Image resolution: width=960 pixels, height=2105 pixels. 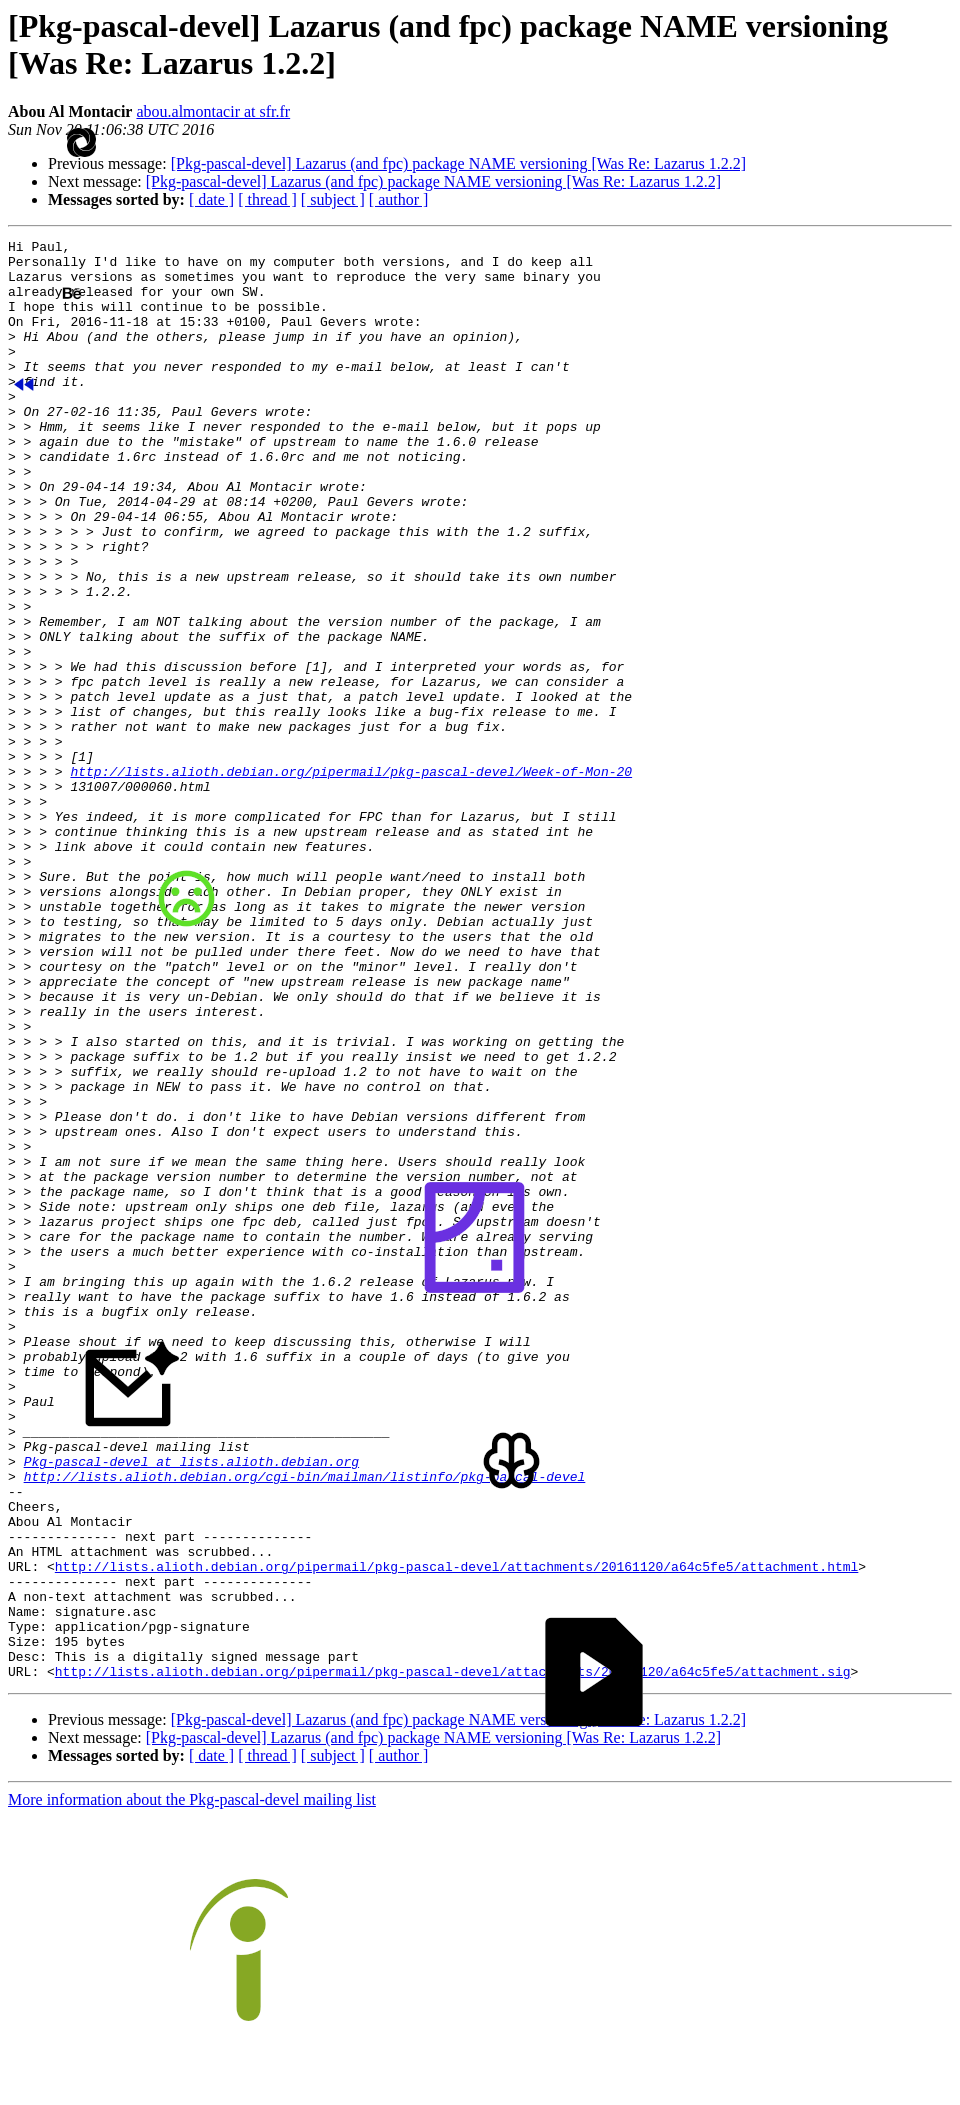 I want to click on open ShareX screen capture application, so click(x=81, y=142).